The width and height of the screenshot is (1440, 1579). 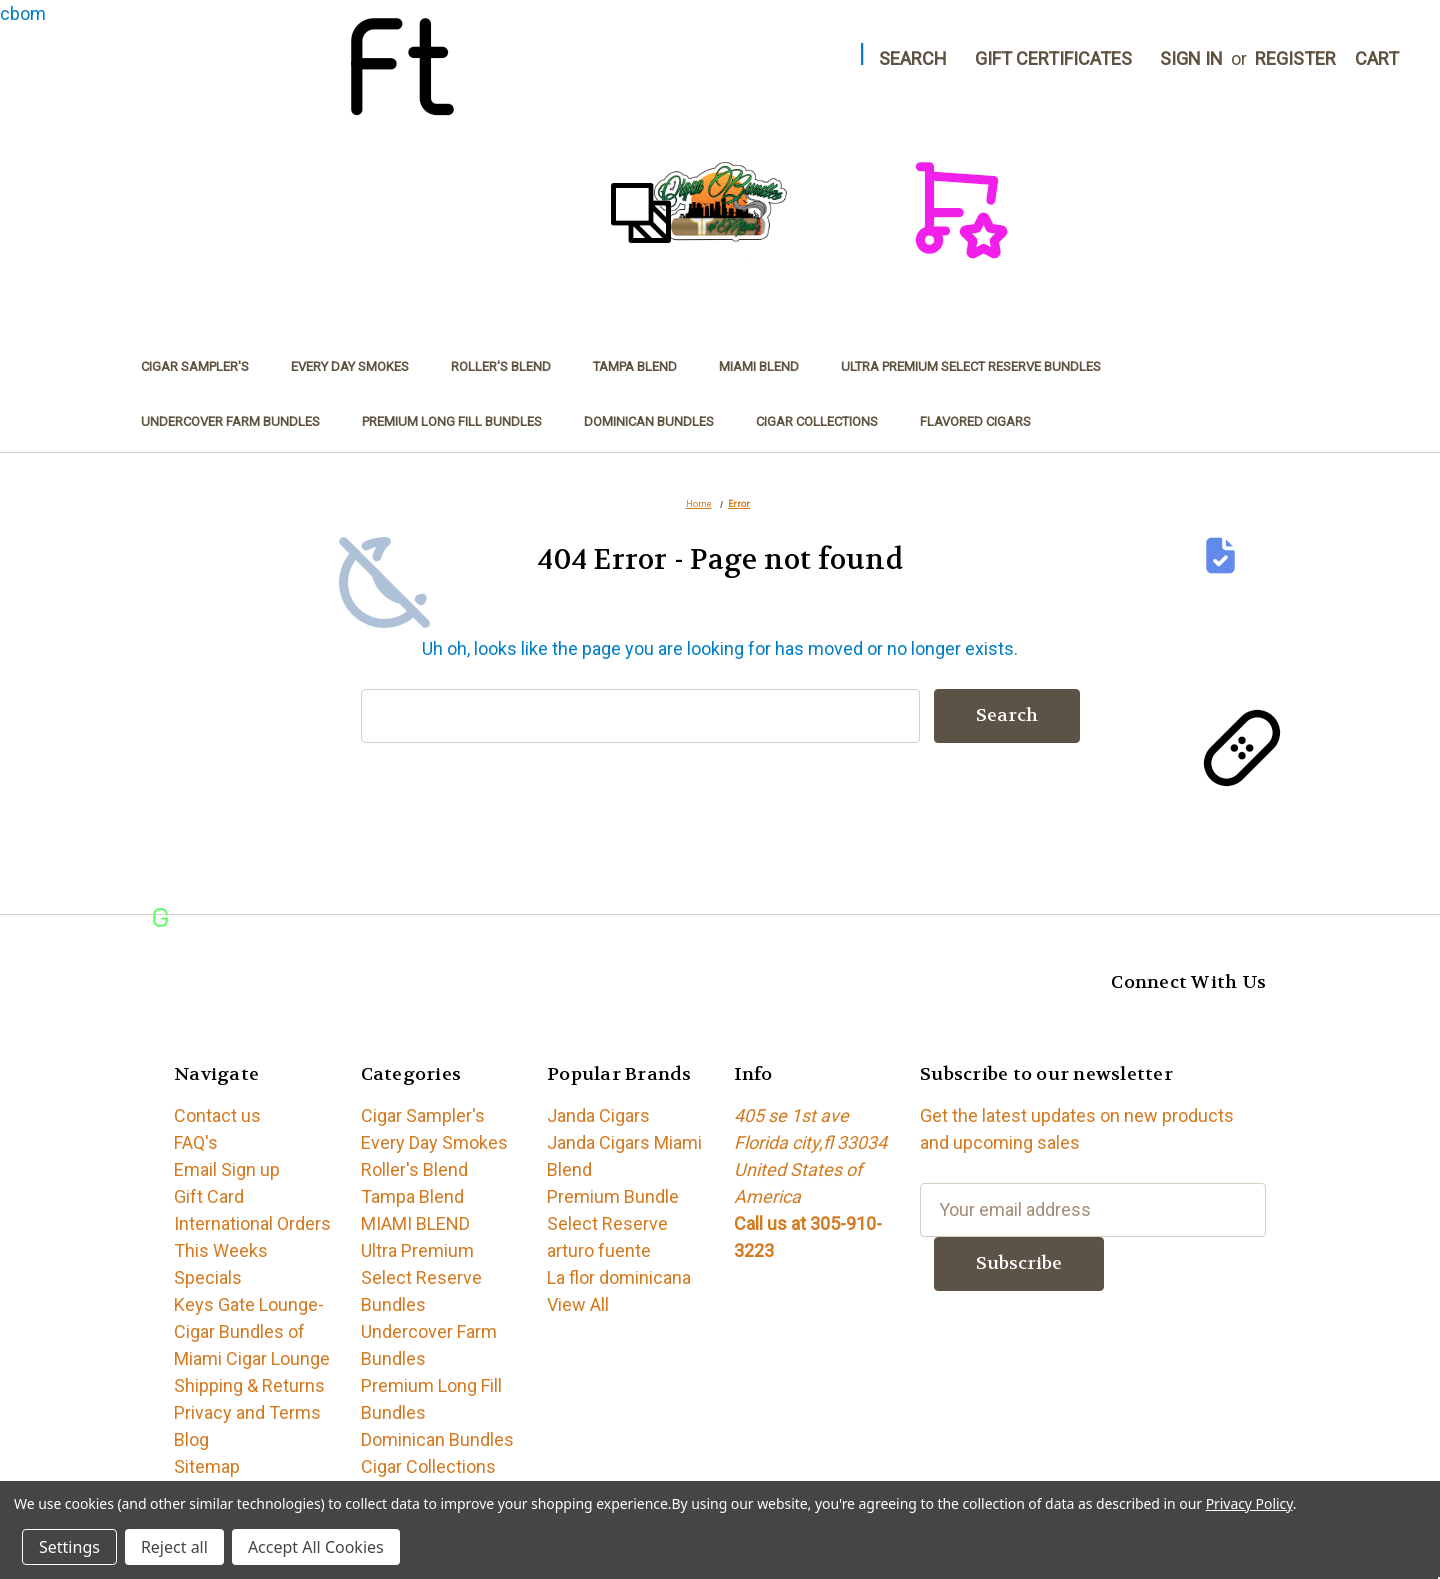 What do you see at coordinates (641, 213) in the screenshot?
I see `subtract or remove a layer from selection` at bounding box center [641, 213].